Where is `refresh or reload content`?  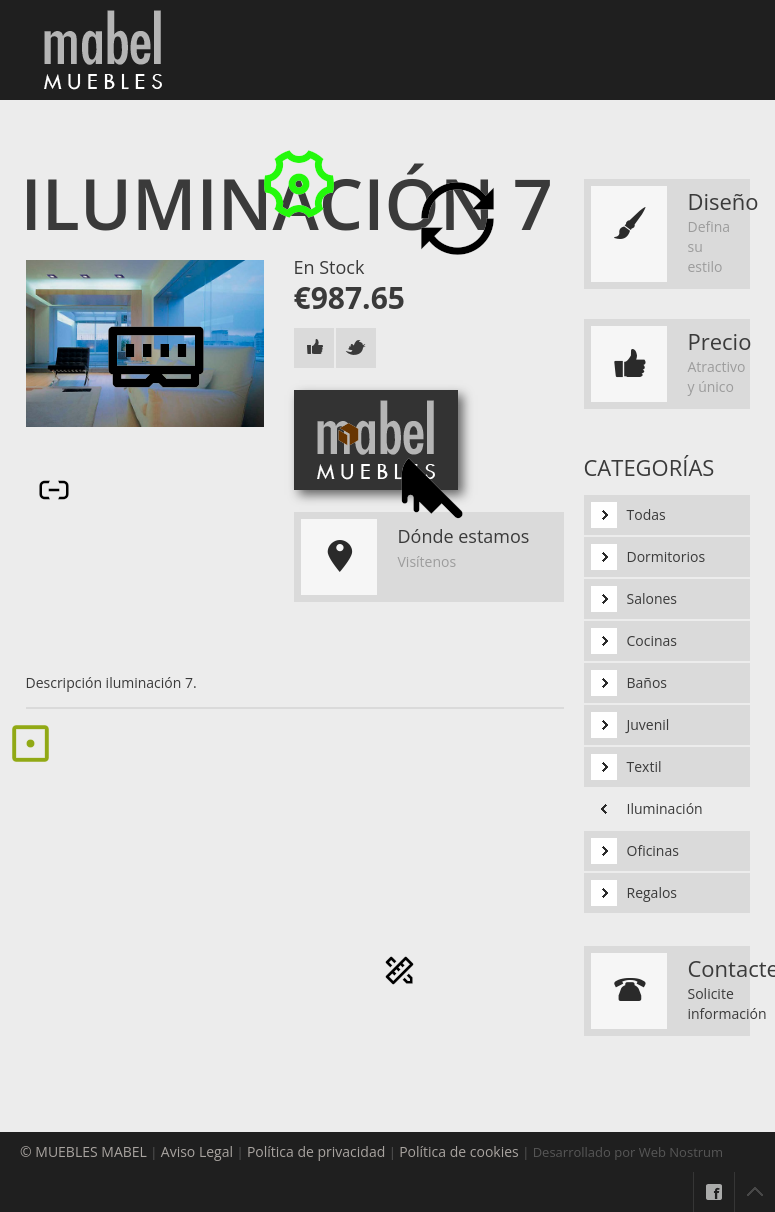
refresh or reload content is located at coordinates (457, 218).